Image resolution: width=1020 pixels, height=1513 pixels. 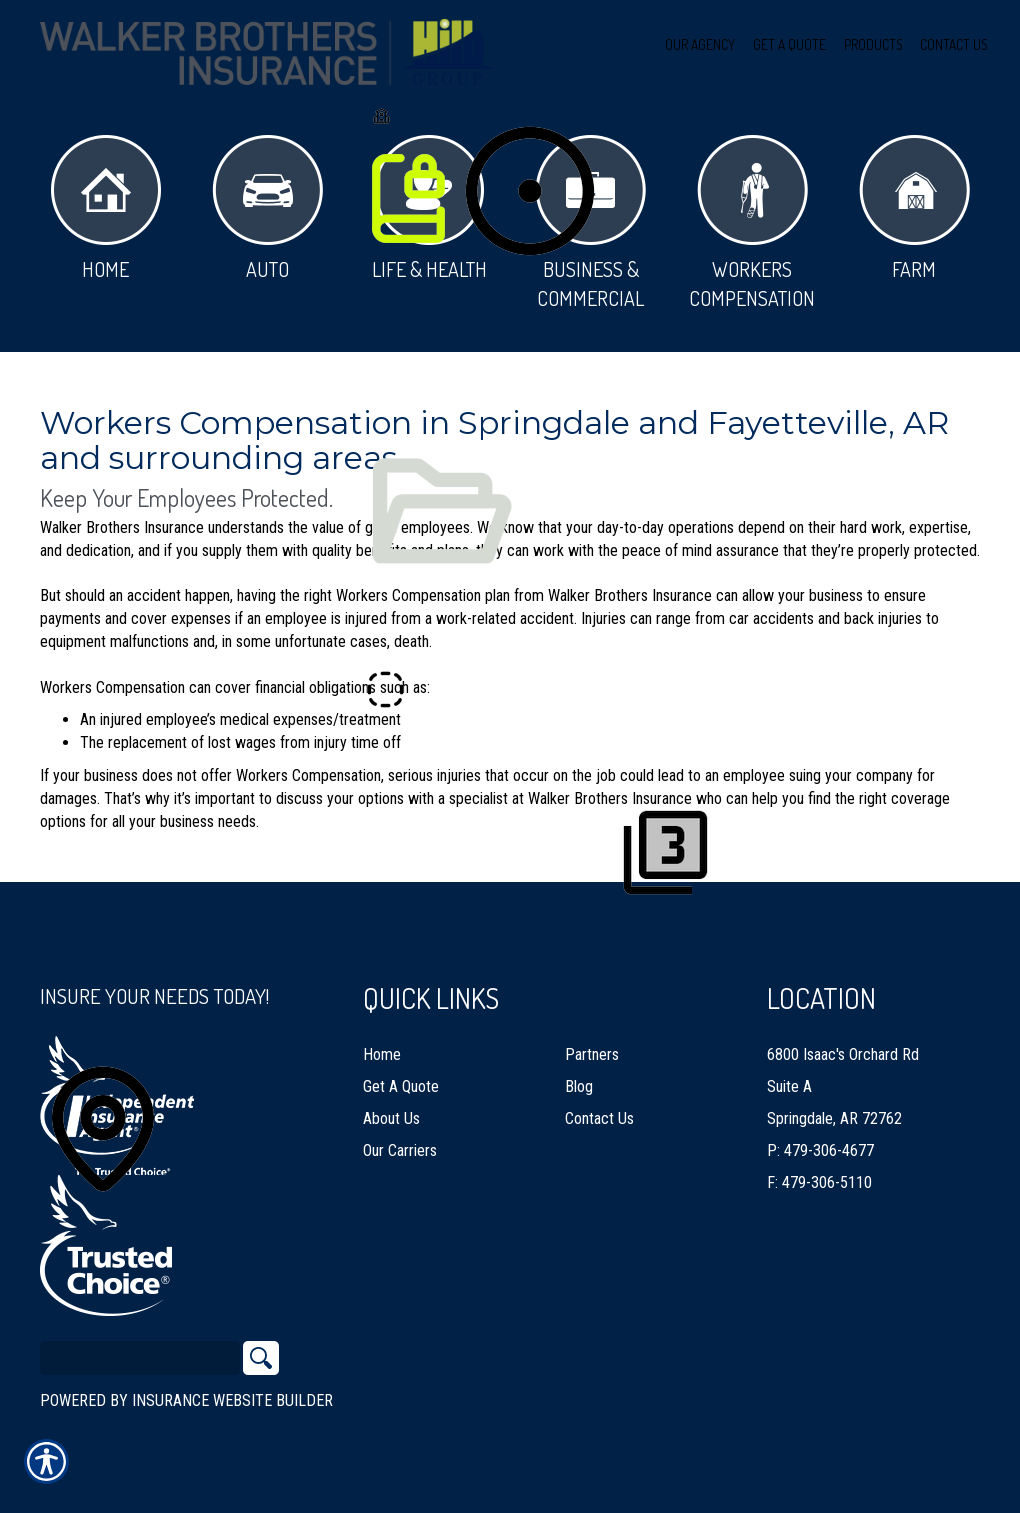 What do you see at coordinates (408, 198) in the screenshot?
I see `access a protected or locked document` at bounding box center [408, 198].